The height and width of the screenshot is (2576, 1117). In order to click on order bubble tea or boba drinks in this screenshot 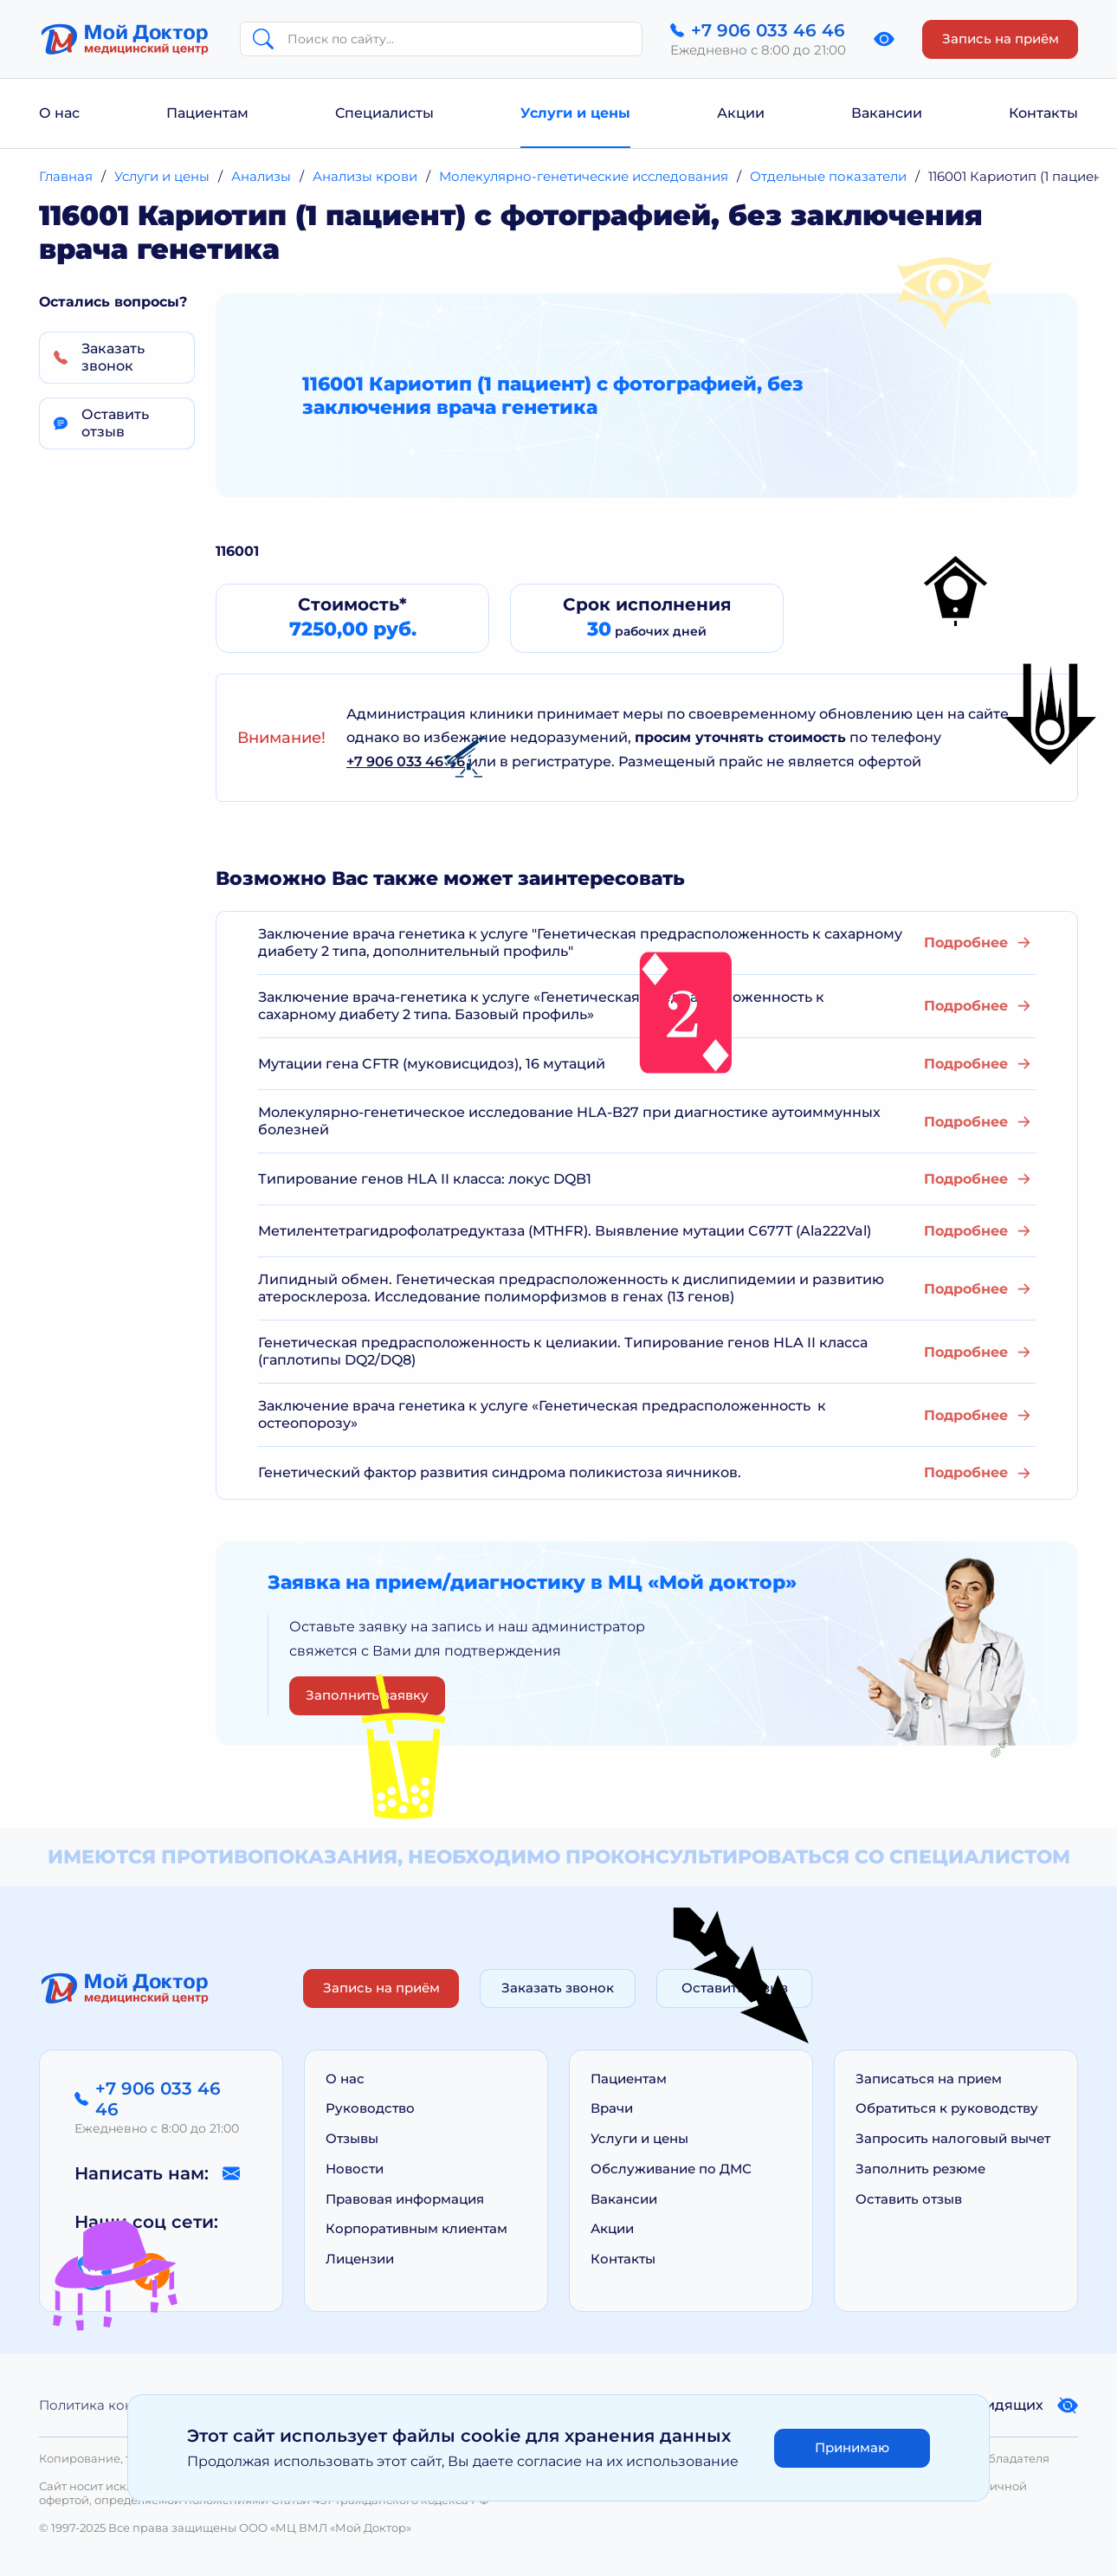, I will do `click(404, 1746)`.